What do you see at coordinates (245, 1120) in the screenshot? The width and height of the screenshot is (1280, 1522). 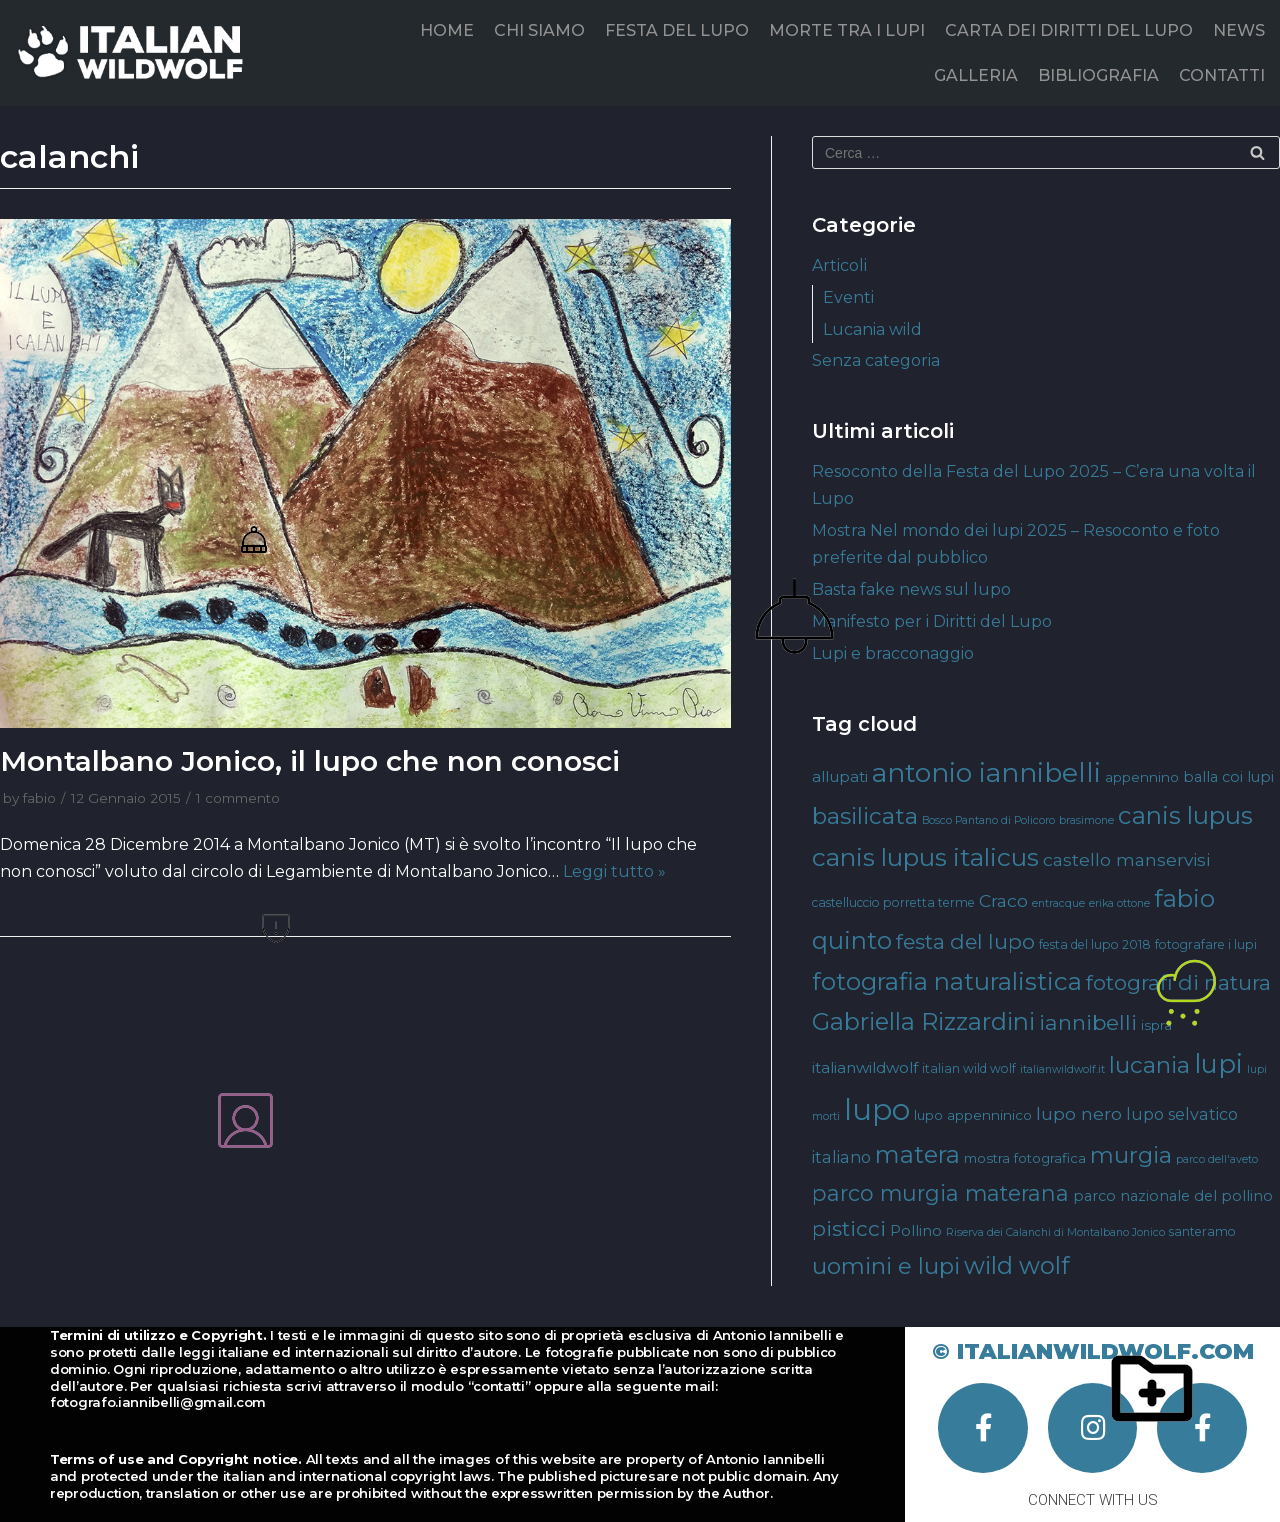 I see `view user profile` at bounding box center [245, 1120].